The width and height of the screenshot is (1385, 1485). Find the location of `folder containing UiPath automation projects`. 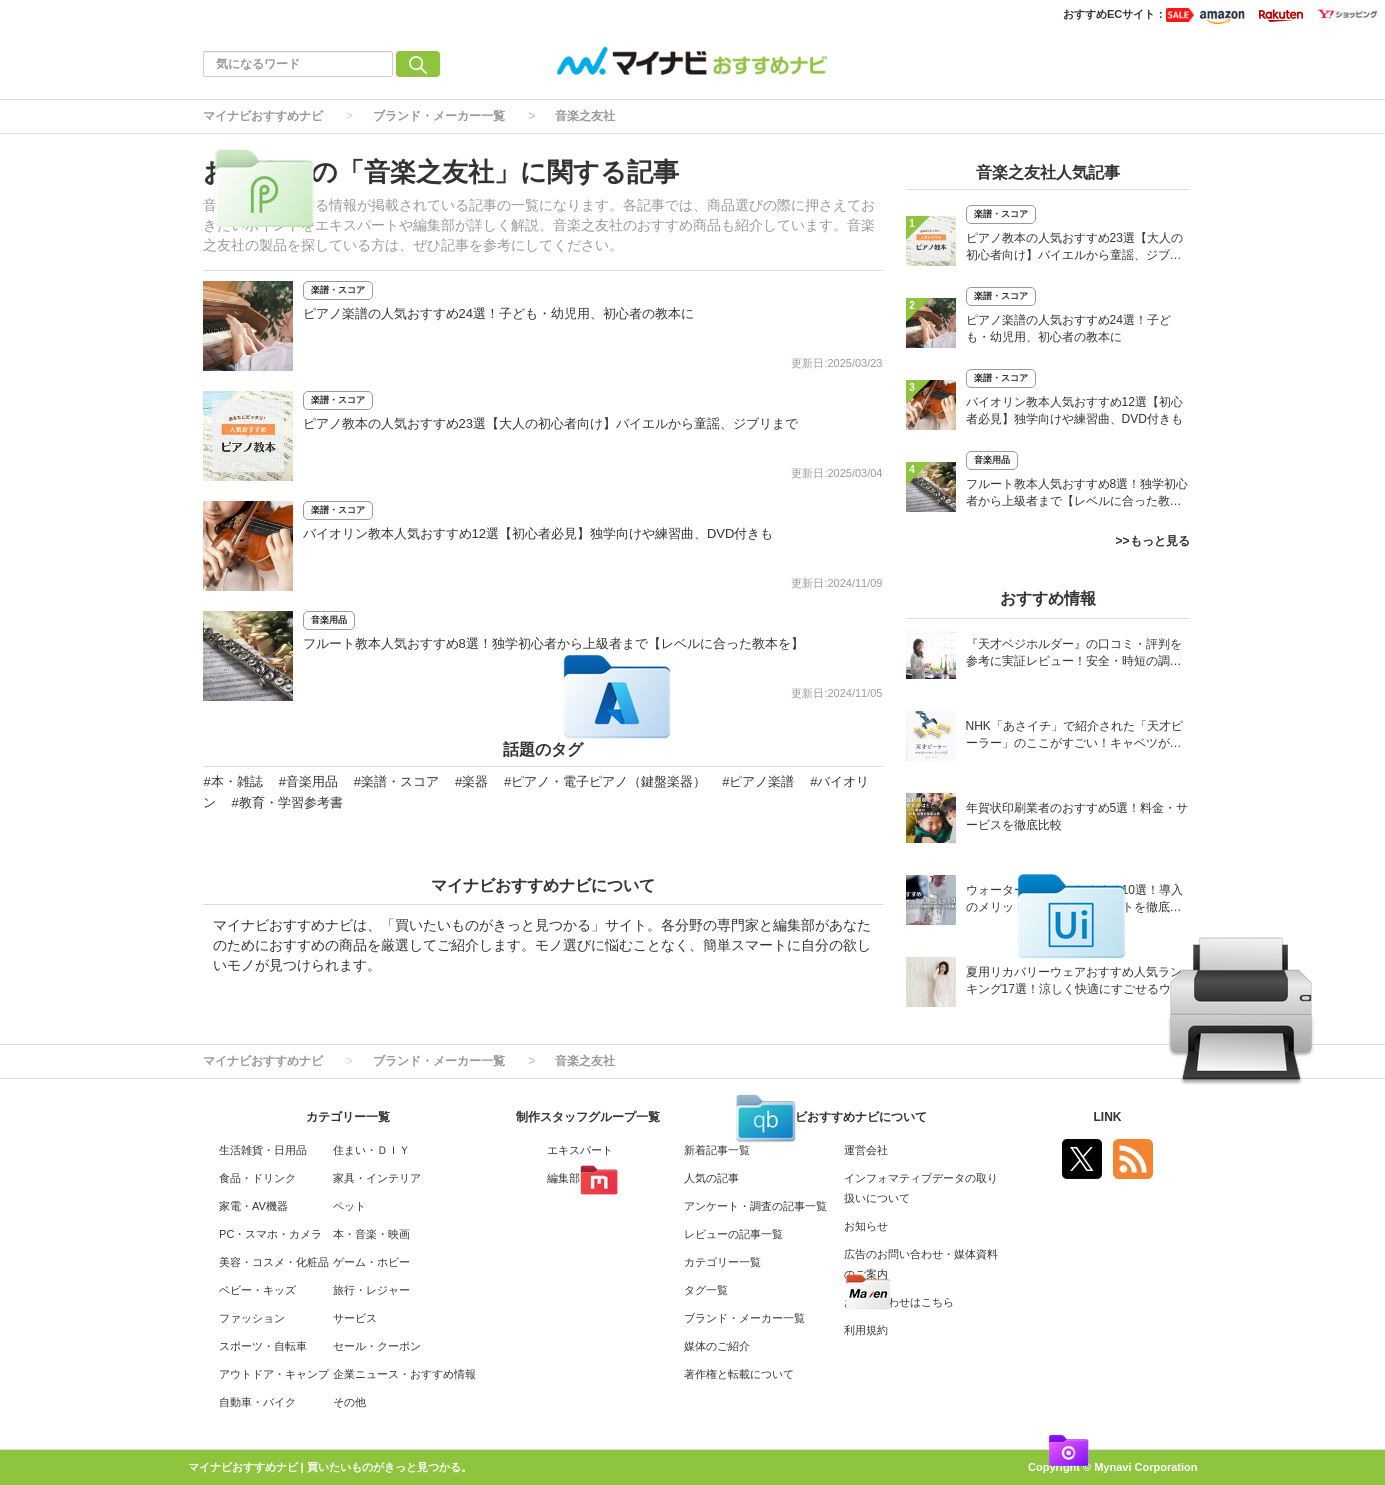

folder containing UiPath automation projects is located at coordinates (1071, 919).